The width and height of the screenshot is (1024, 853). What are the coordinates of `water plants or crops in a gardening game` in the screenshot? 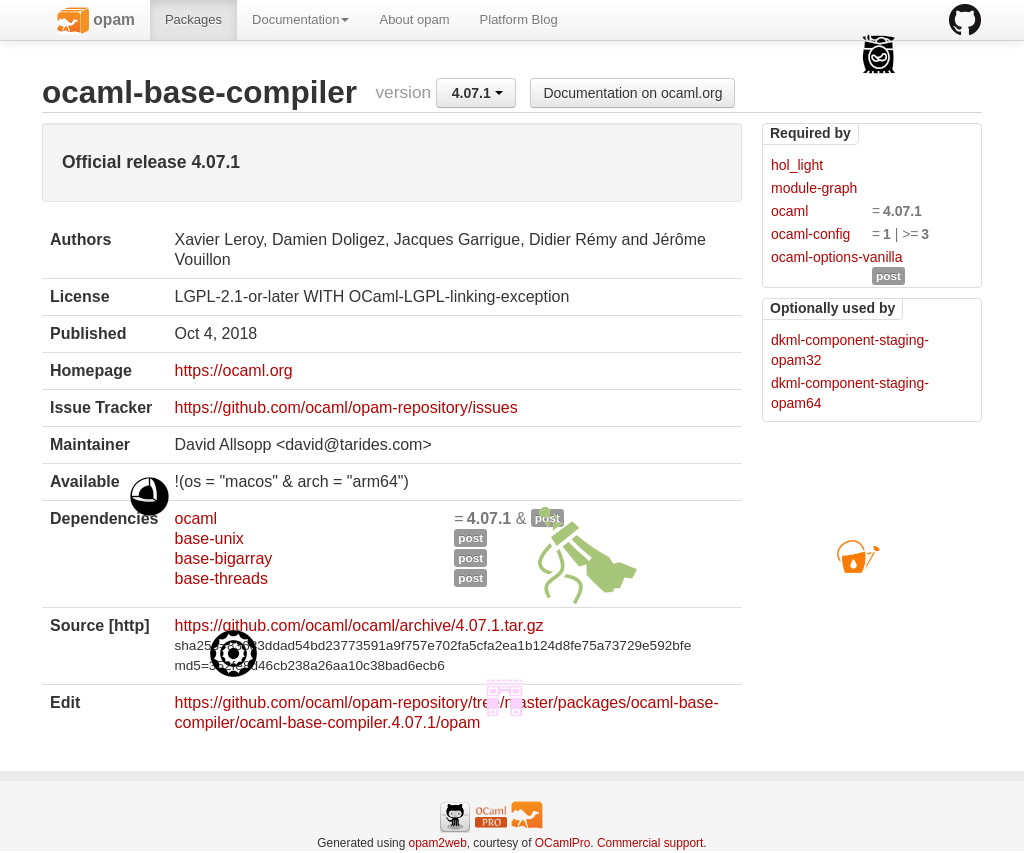 It's located at (858, 556).